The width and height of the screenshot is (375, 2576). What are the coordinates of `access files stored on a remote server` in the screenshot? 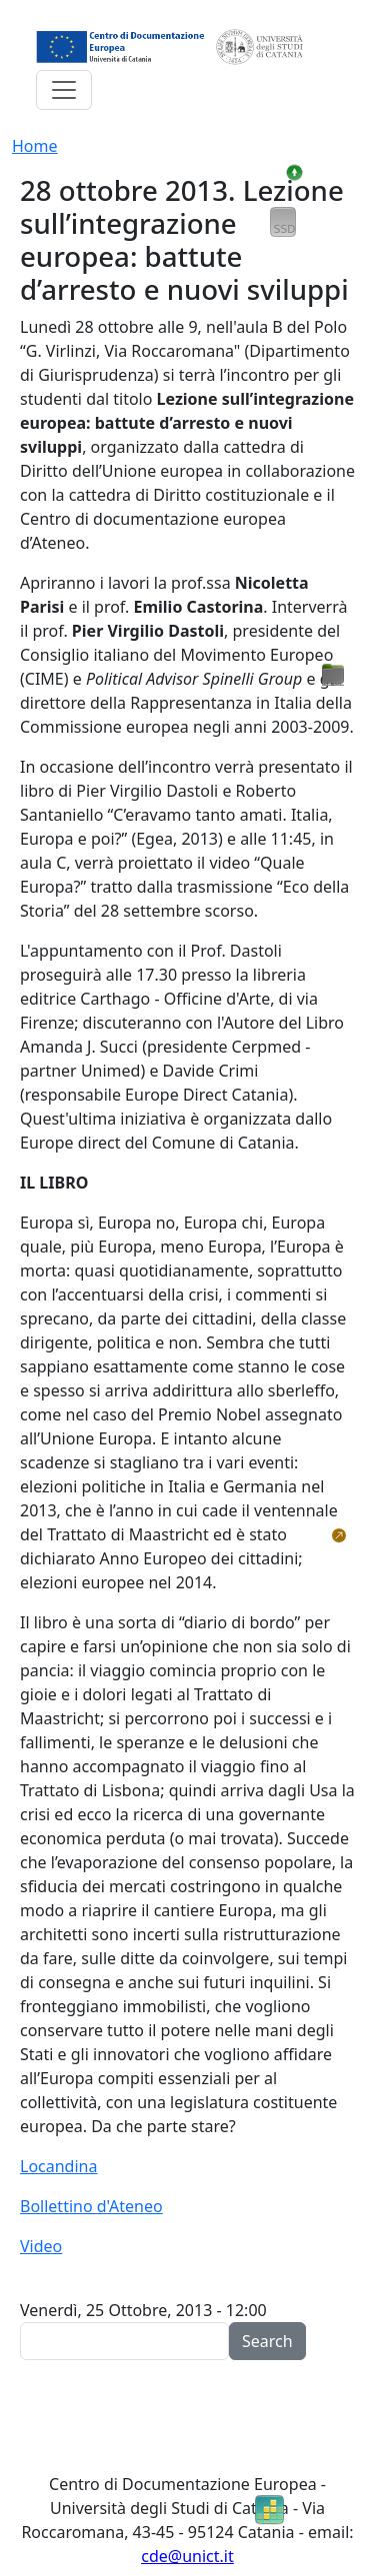 It's located at (333, 675).